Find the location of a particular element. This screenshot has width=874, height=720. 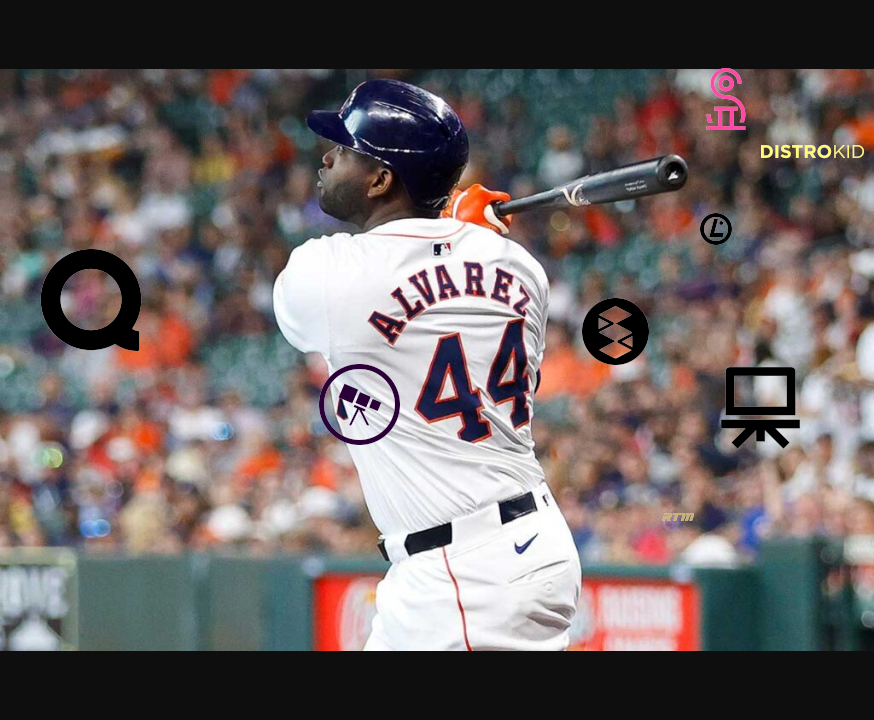

open the Quizlet app is located at coordinates (91, 300).